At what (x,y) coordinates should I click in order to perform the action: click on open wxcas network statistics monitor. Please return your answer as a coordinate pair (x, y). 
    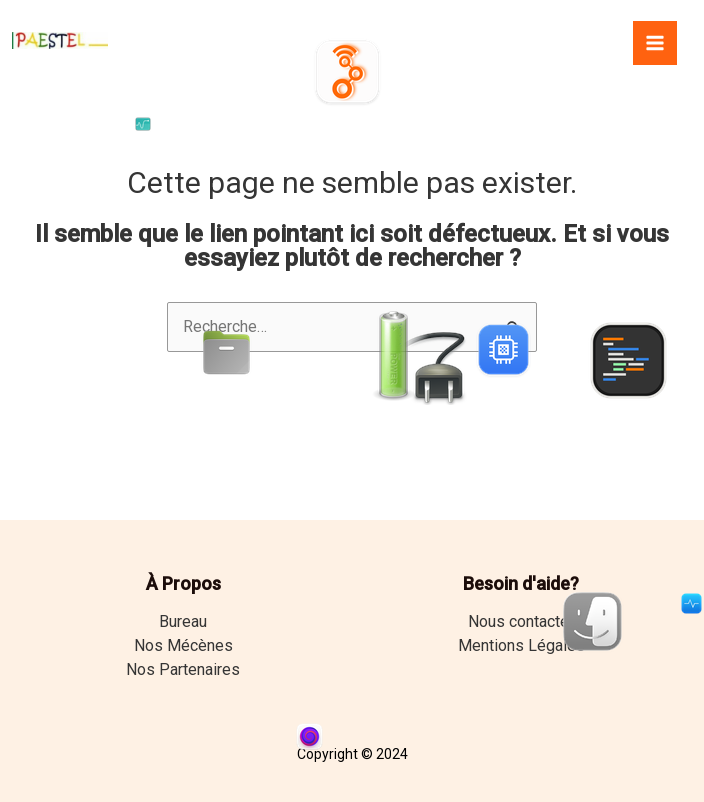
    Looking at the image, I should click on (691, 603).